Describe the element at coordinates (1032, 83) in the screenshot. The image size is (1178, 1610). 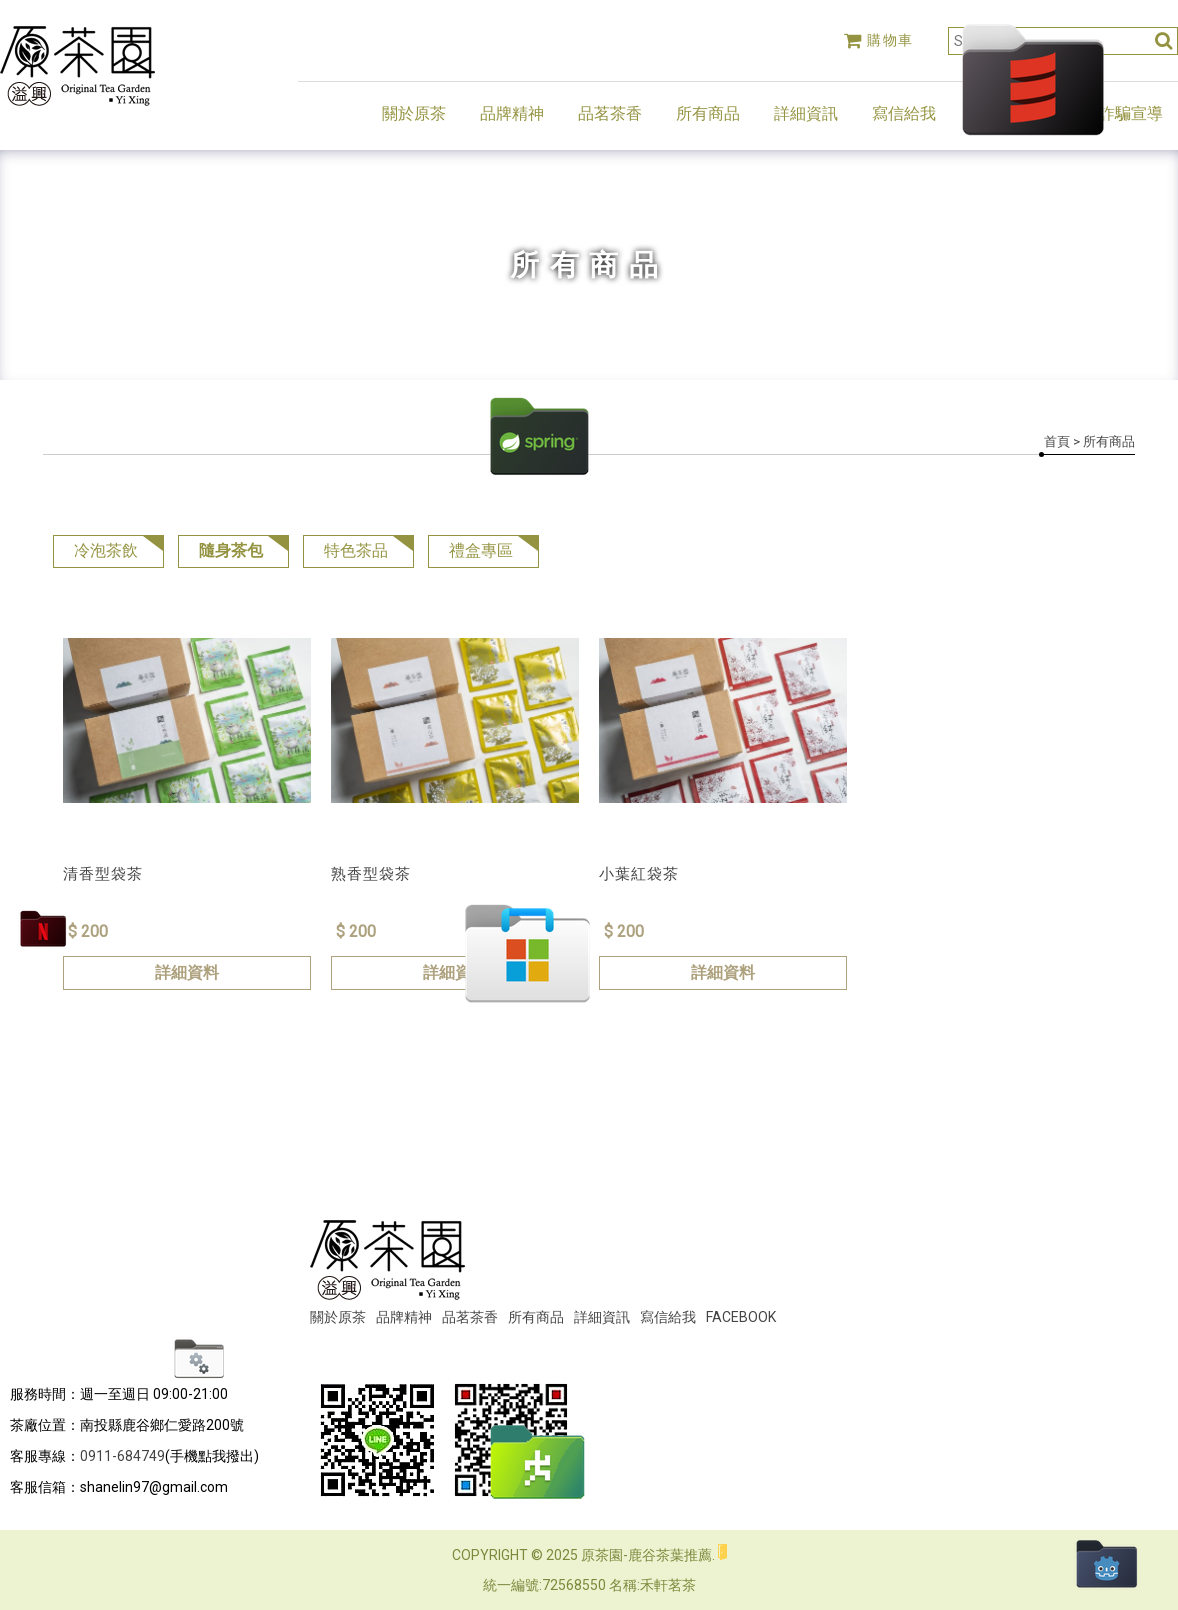
I see `open scala project folder` at that location.